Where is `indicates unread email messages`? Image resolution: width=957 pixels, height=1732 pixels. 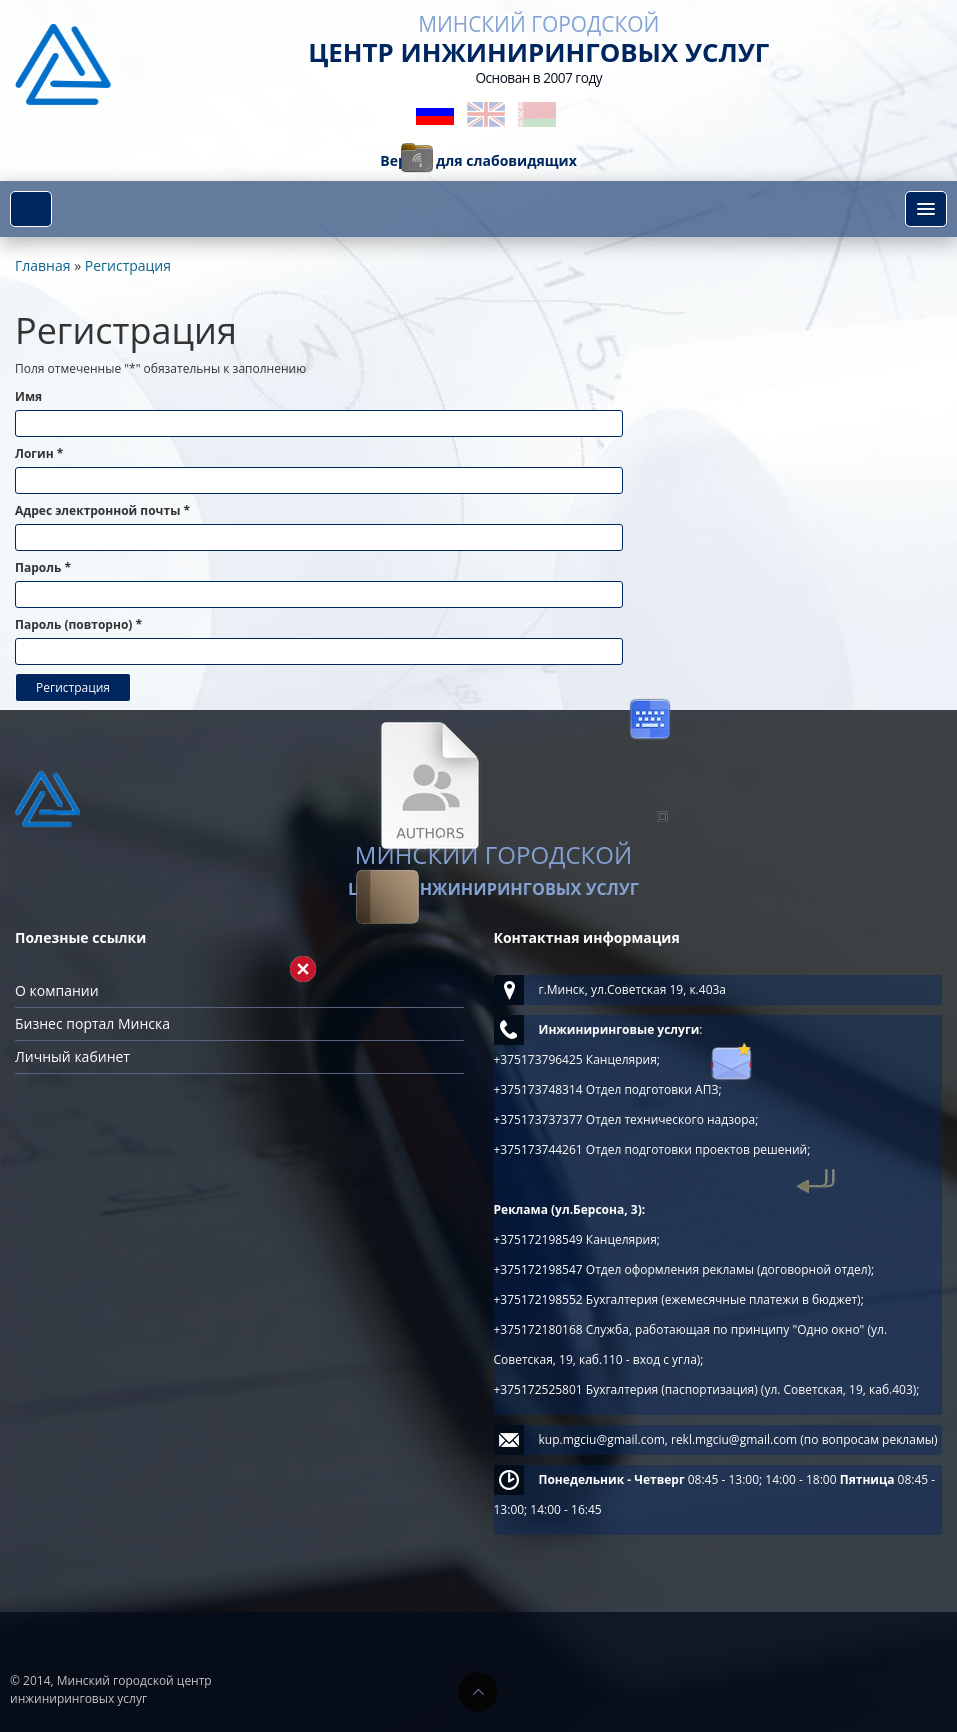
indicates unread email messages is located at coordinates (731, 1063).